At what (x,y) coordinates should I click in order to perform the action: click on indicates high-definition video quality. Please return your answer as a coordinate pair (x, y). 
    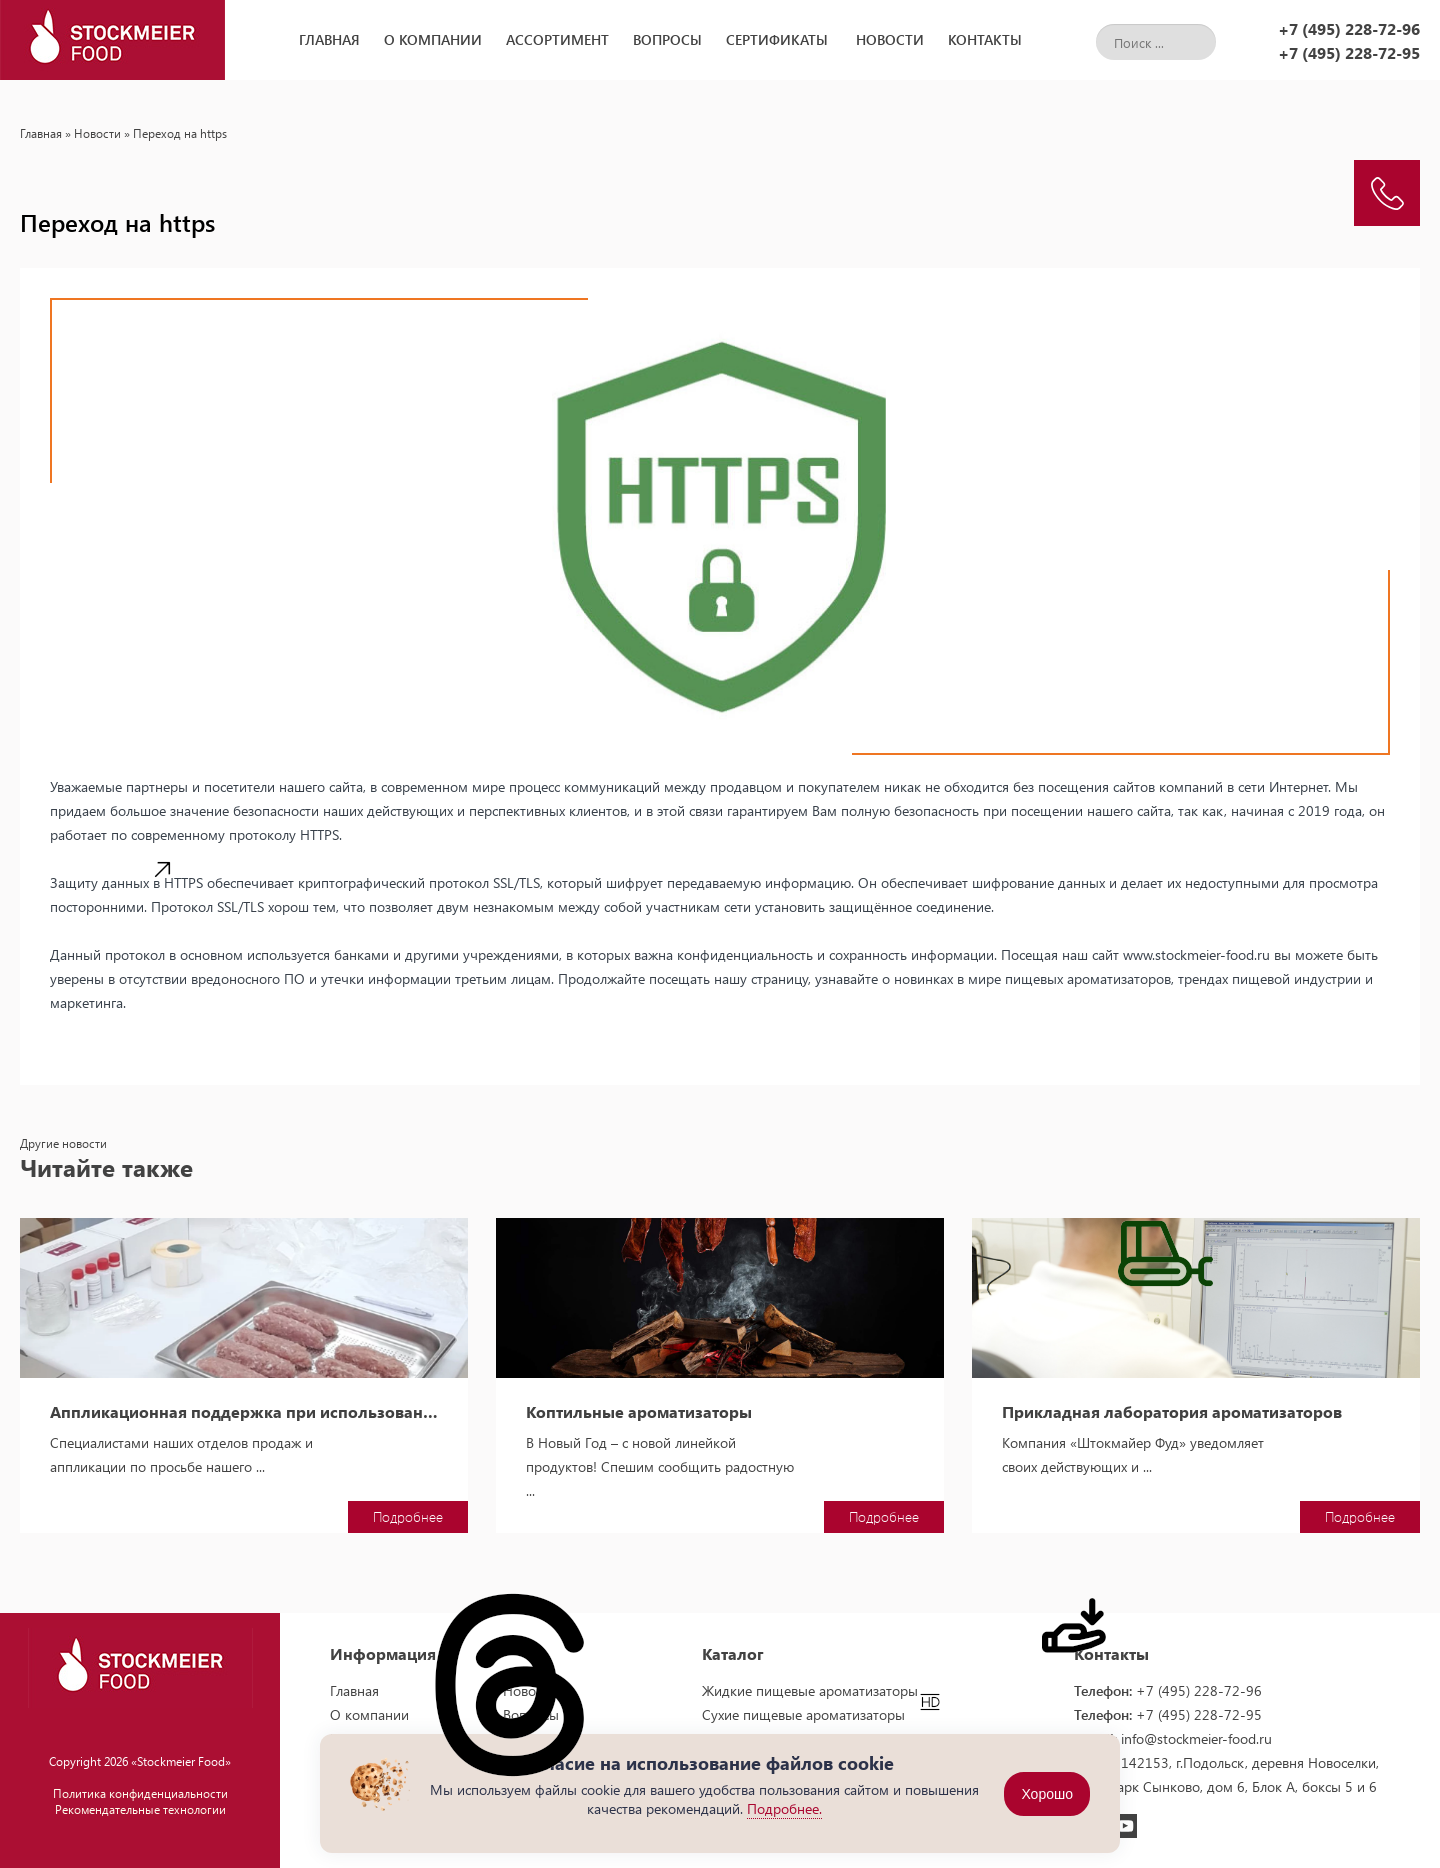
    Looking at the image, I should click on (930, 1702).